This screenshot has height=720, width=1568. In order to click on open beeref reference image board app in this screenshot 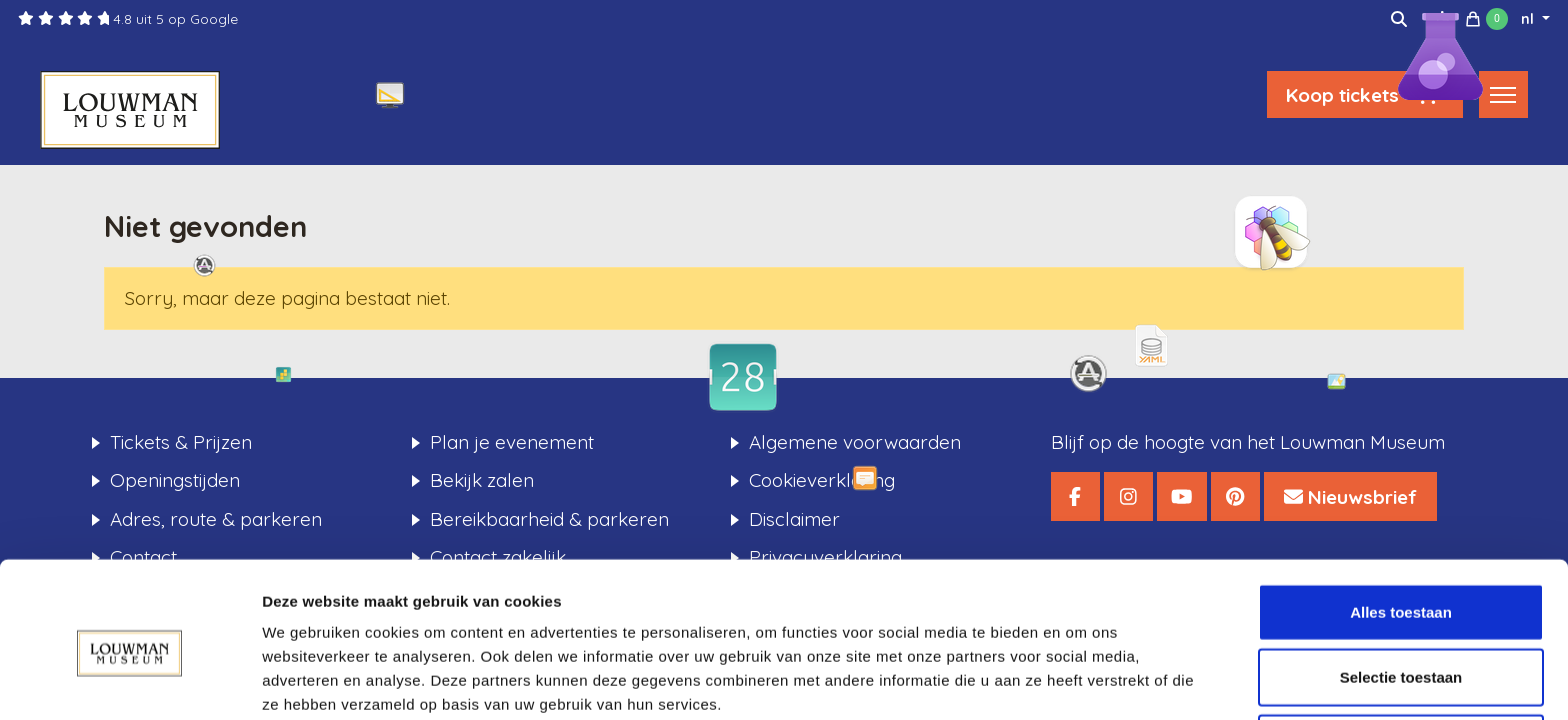, I will do `click(1271, 232)`.